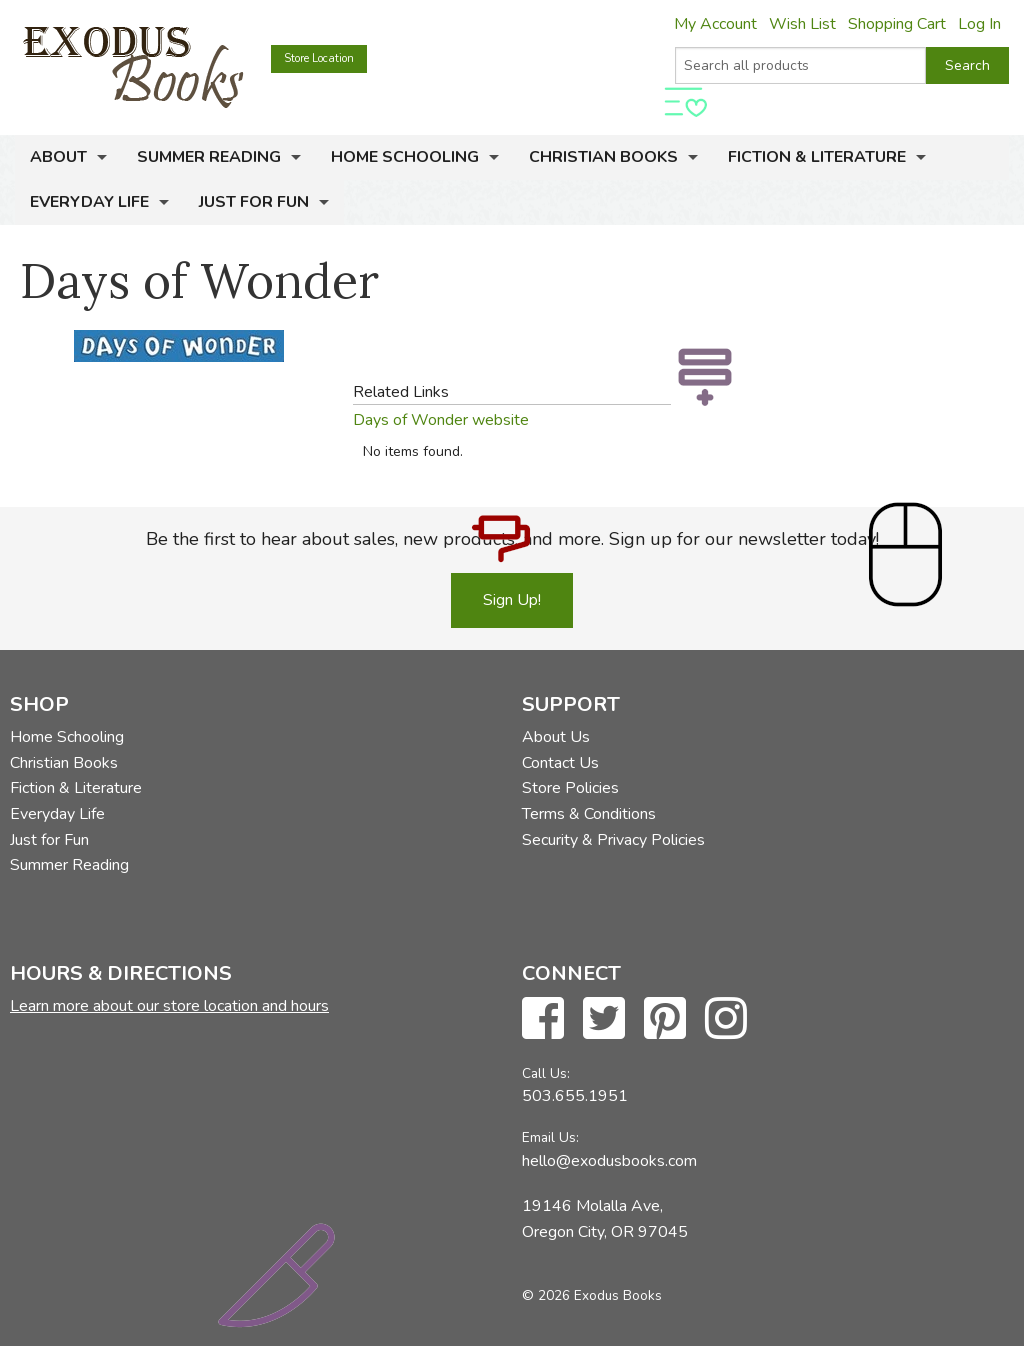  I want to click on access cutting or slicing tools, so click(276, 1277).